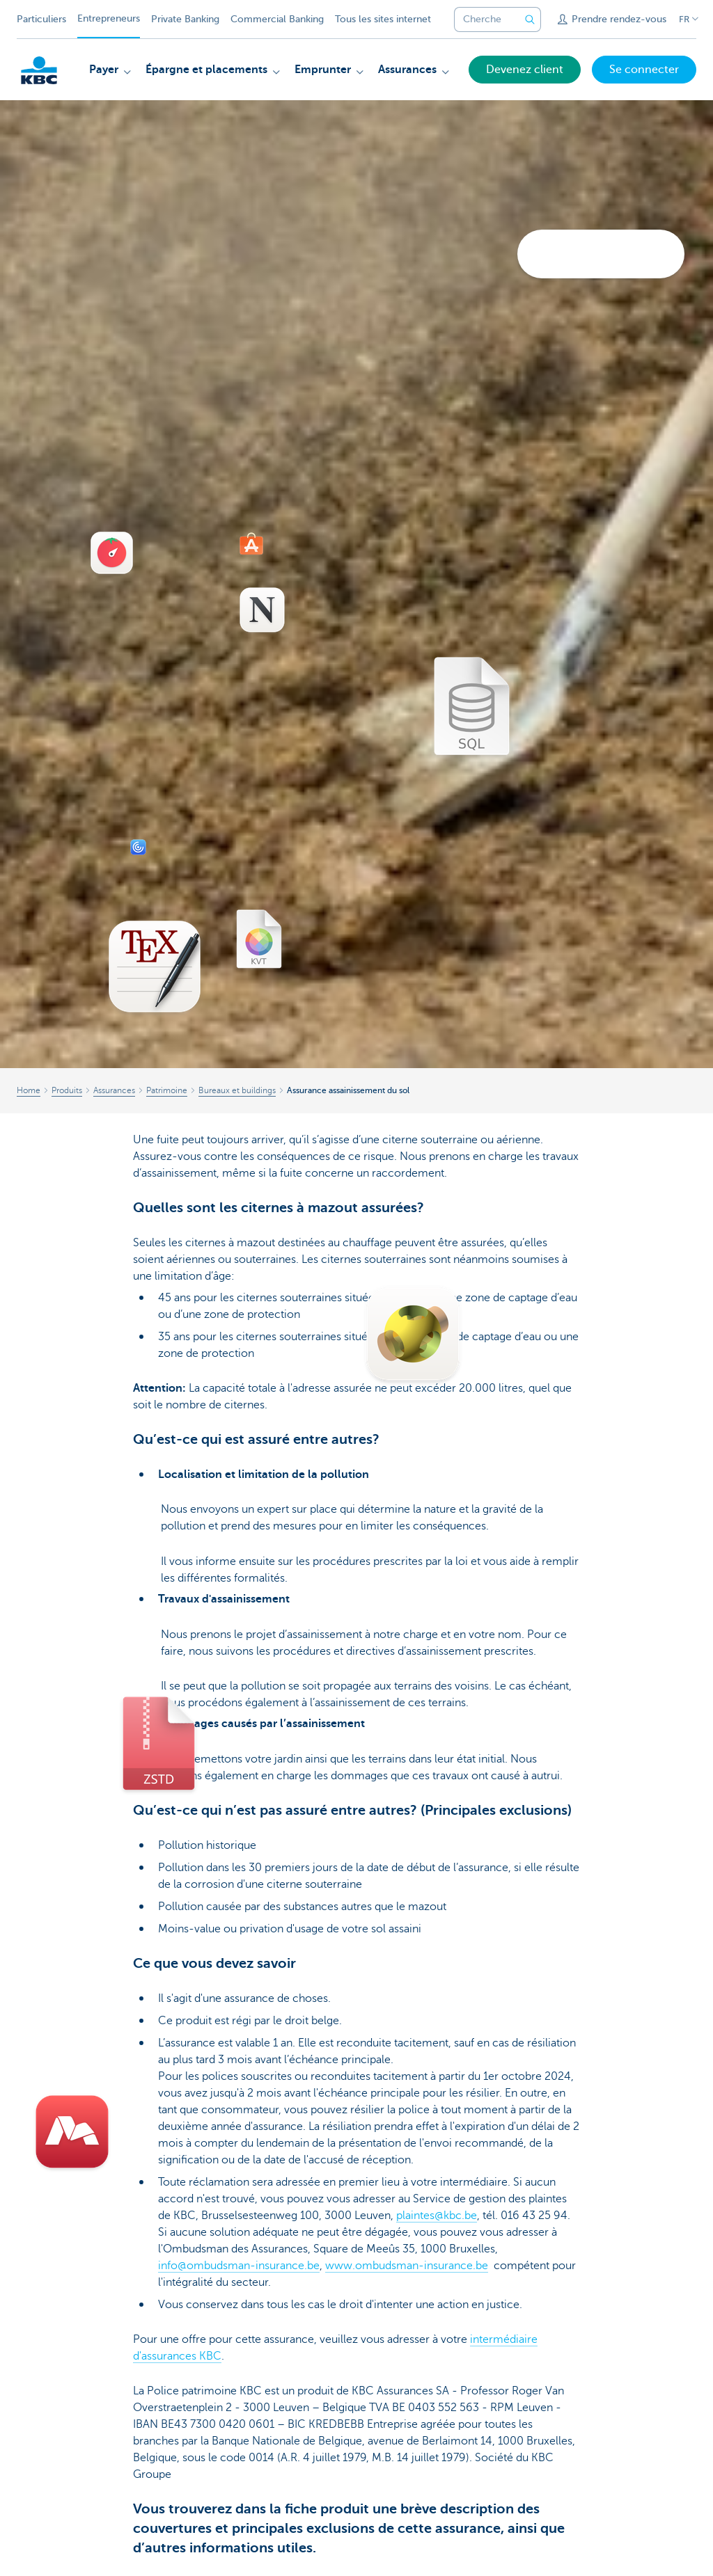  I want to click on open master pdf editor application, so click(72, 2131).